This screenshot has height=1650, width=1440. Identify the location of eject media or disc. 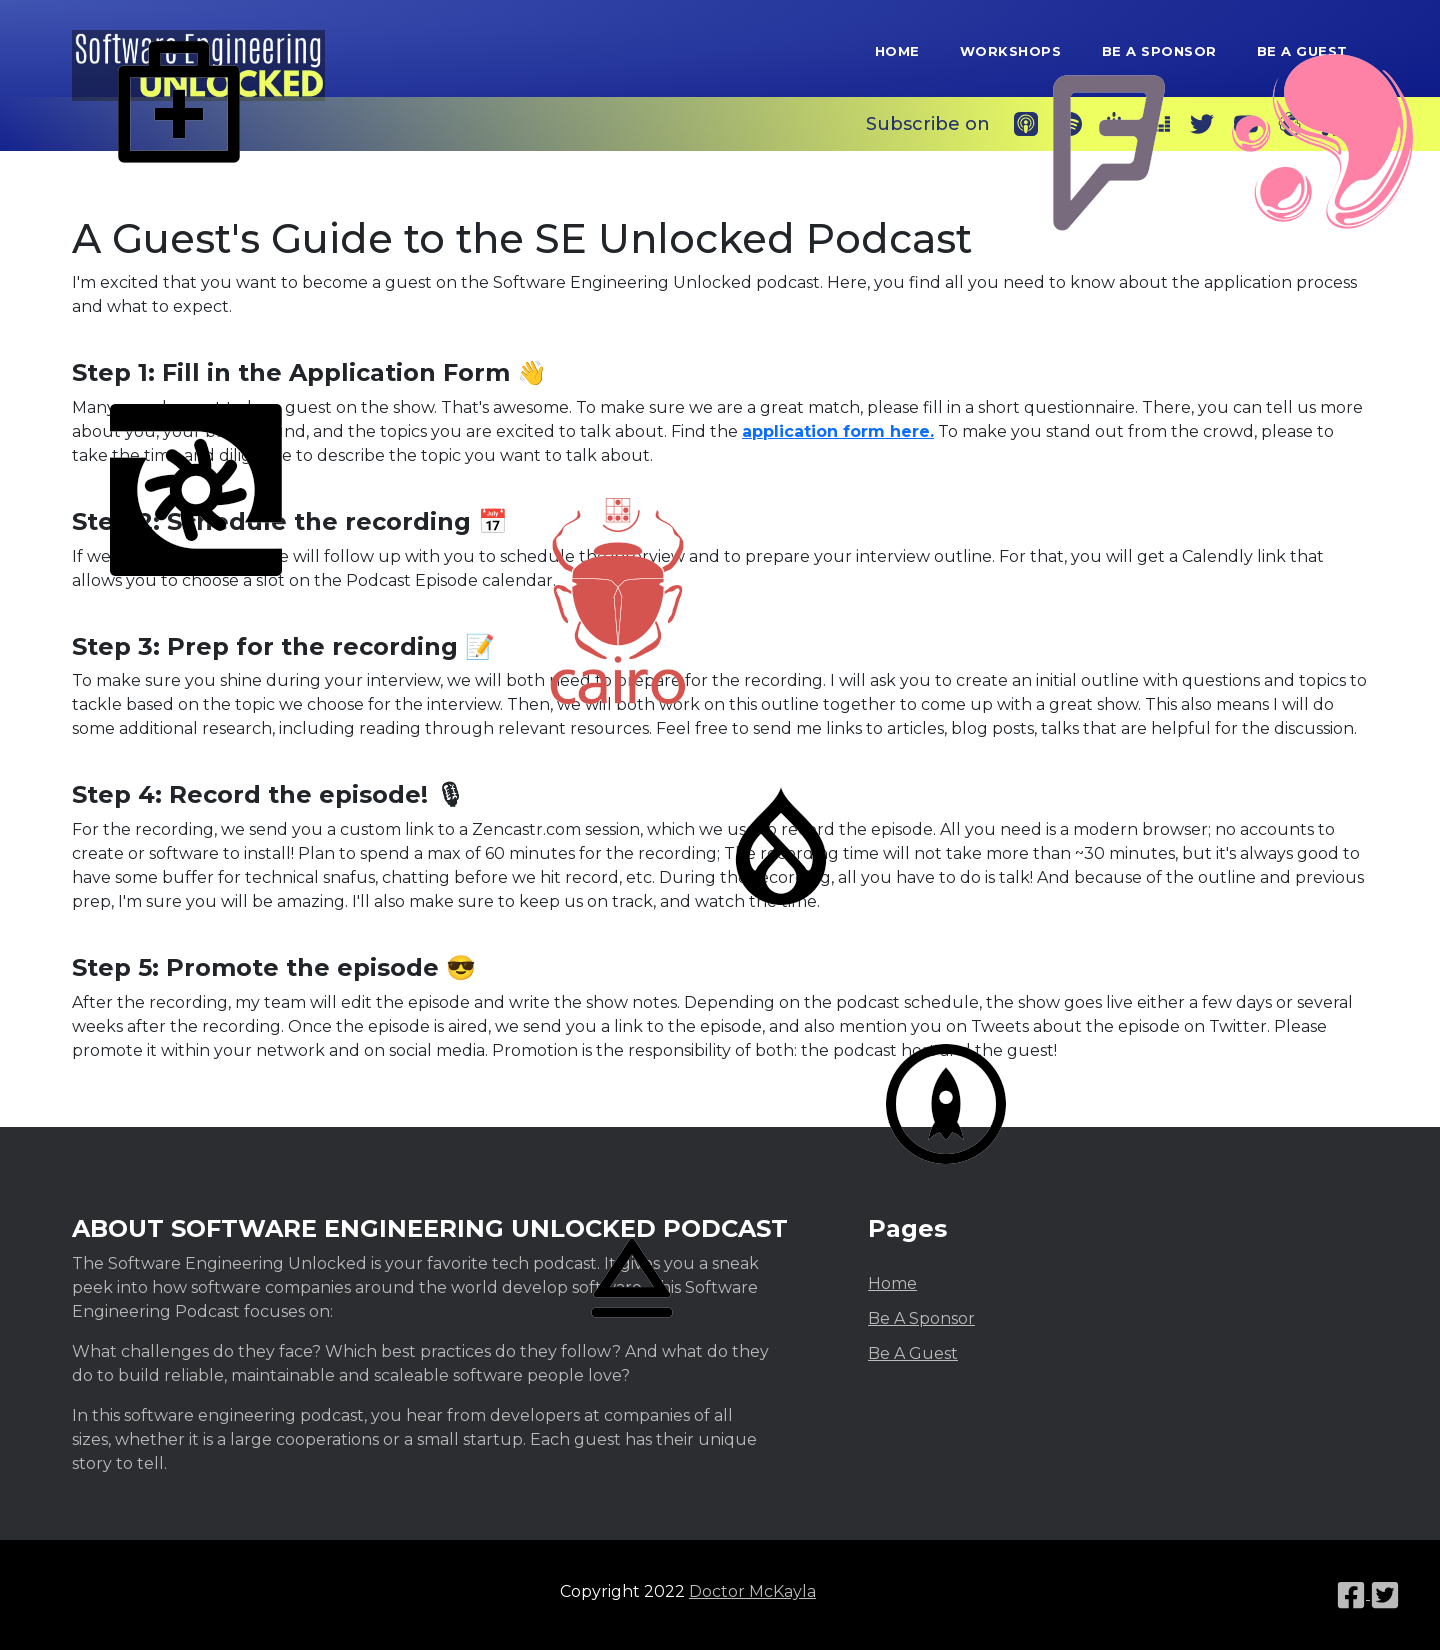
(632, 1282).